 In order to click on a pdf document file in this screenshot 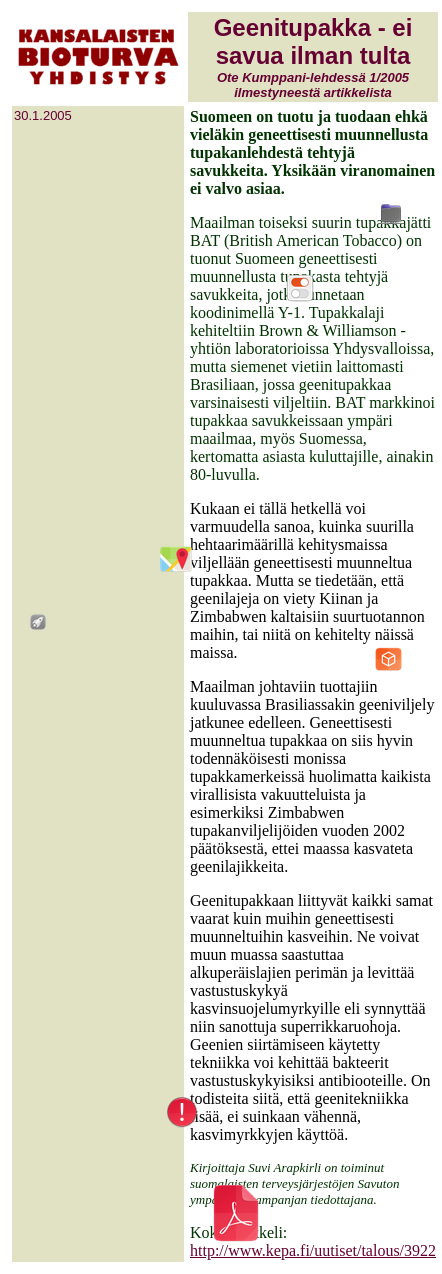, I will do `click(236, 1213)`.